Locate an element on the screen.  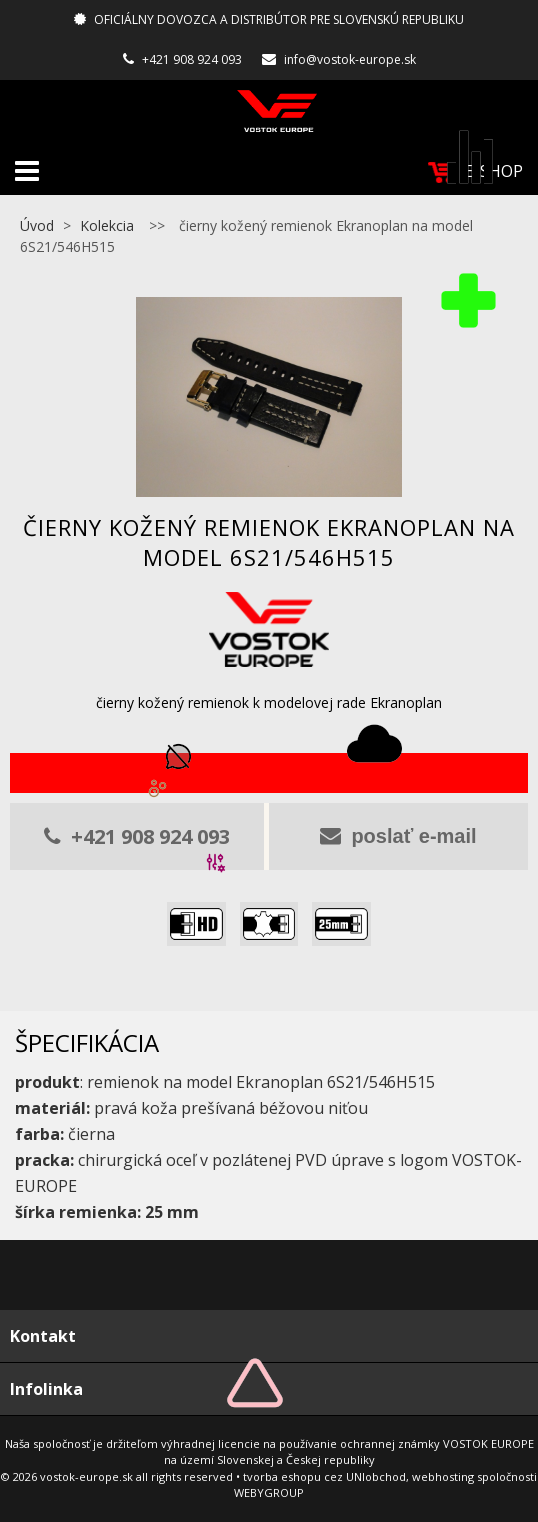
access health or medical information is located at coordinates (468, 300).